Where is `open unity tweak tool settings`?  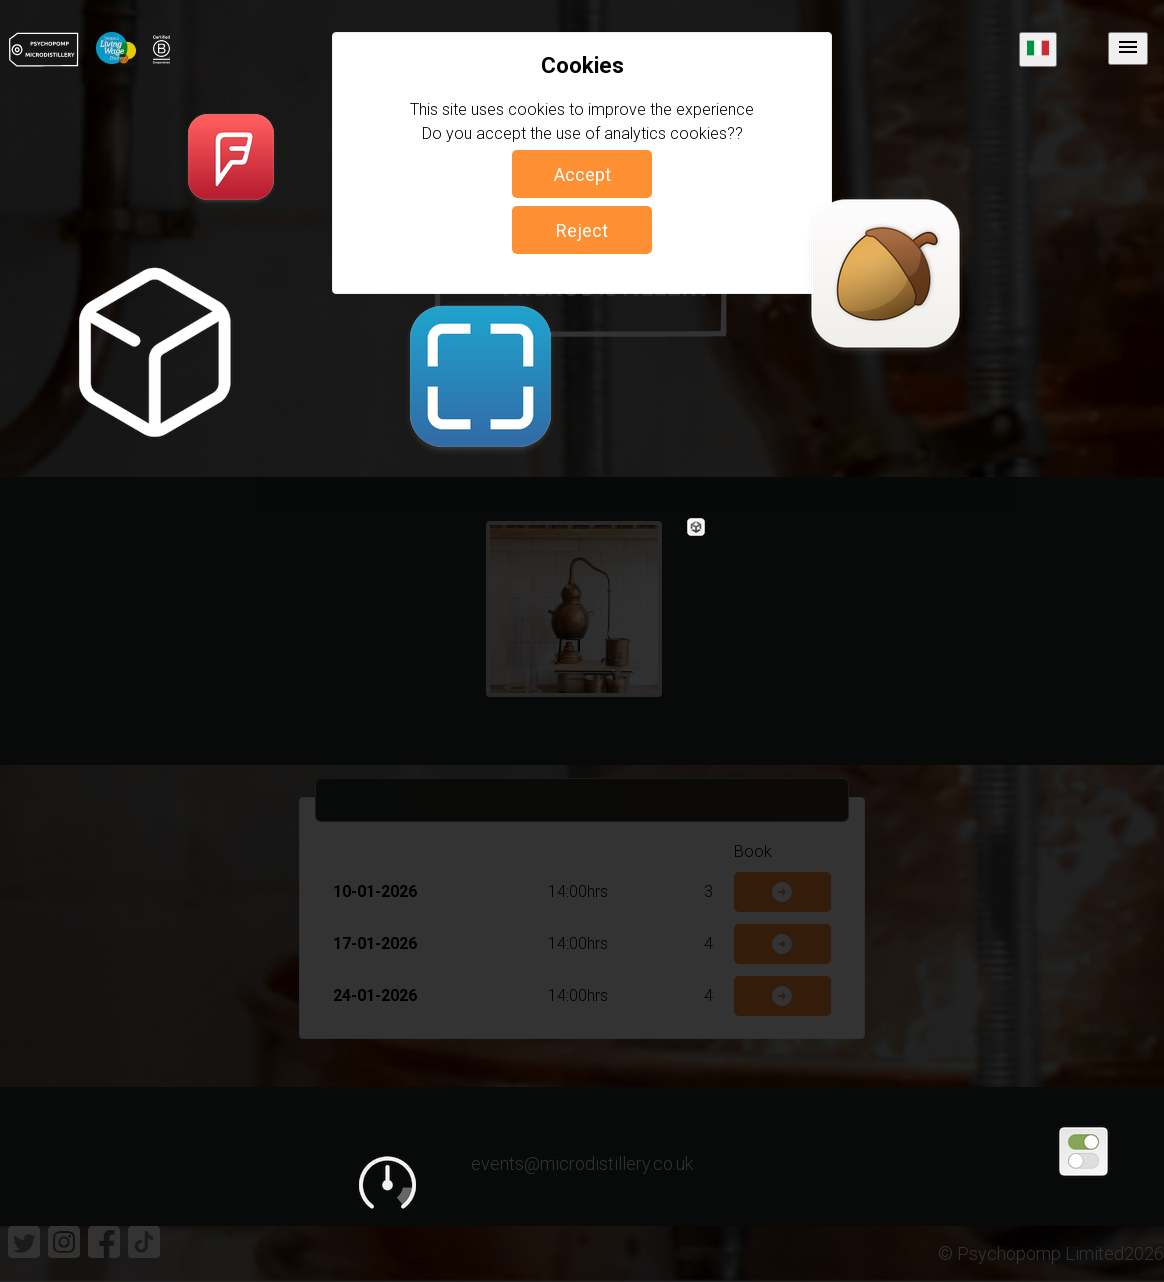
open unity tweak tool settings is located at coordinates (1083, 1151).